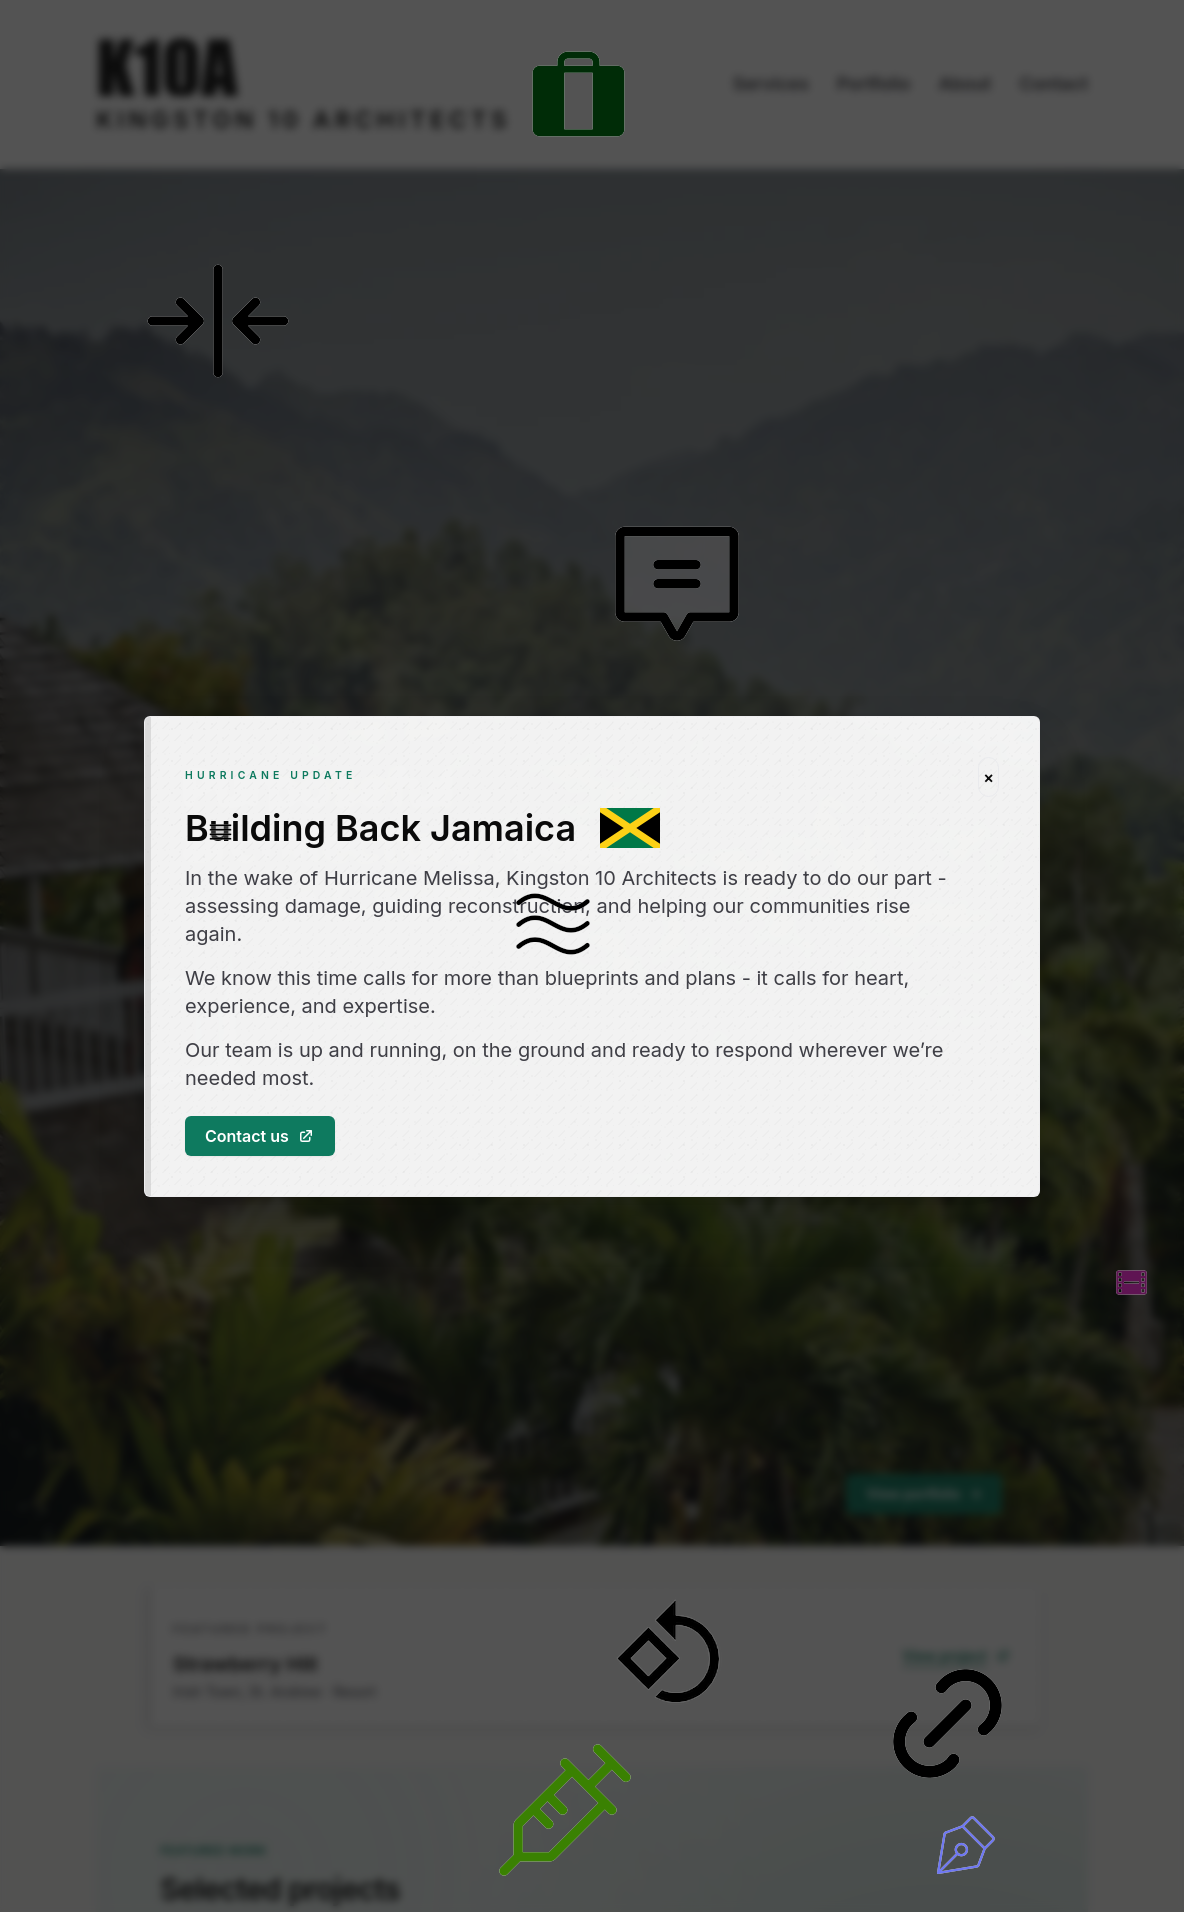  What do you see at coordinates (565, 1810) in the screenshot?
I see `access medical or health-related features` at bounding box center [565, 1810].